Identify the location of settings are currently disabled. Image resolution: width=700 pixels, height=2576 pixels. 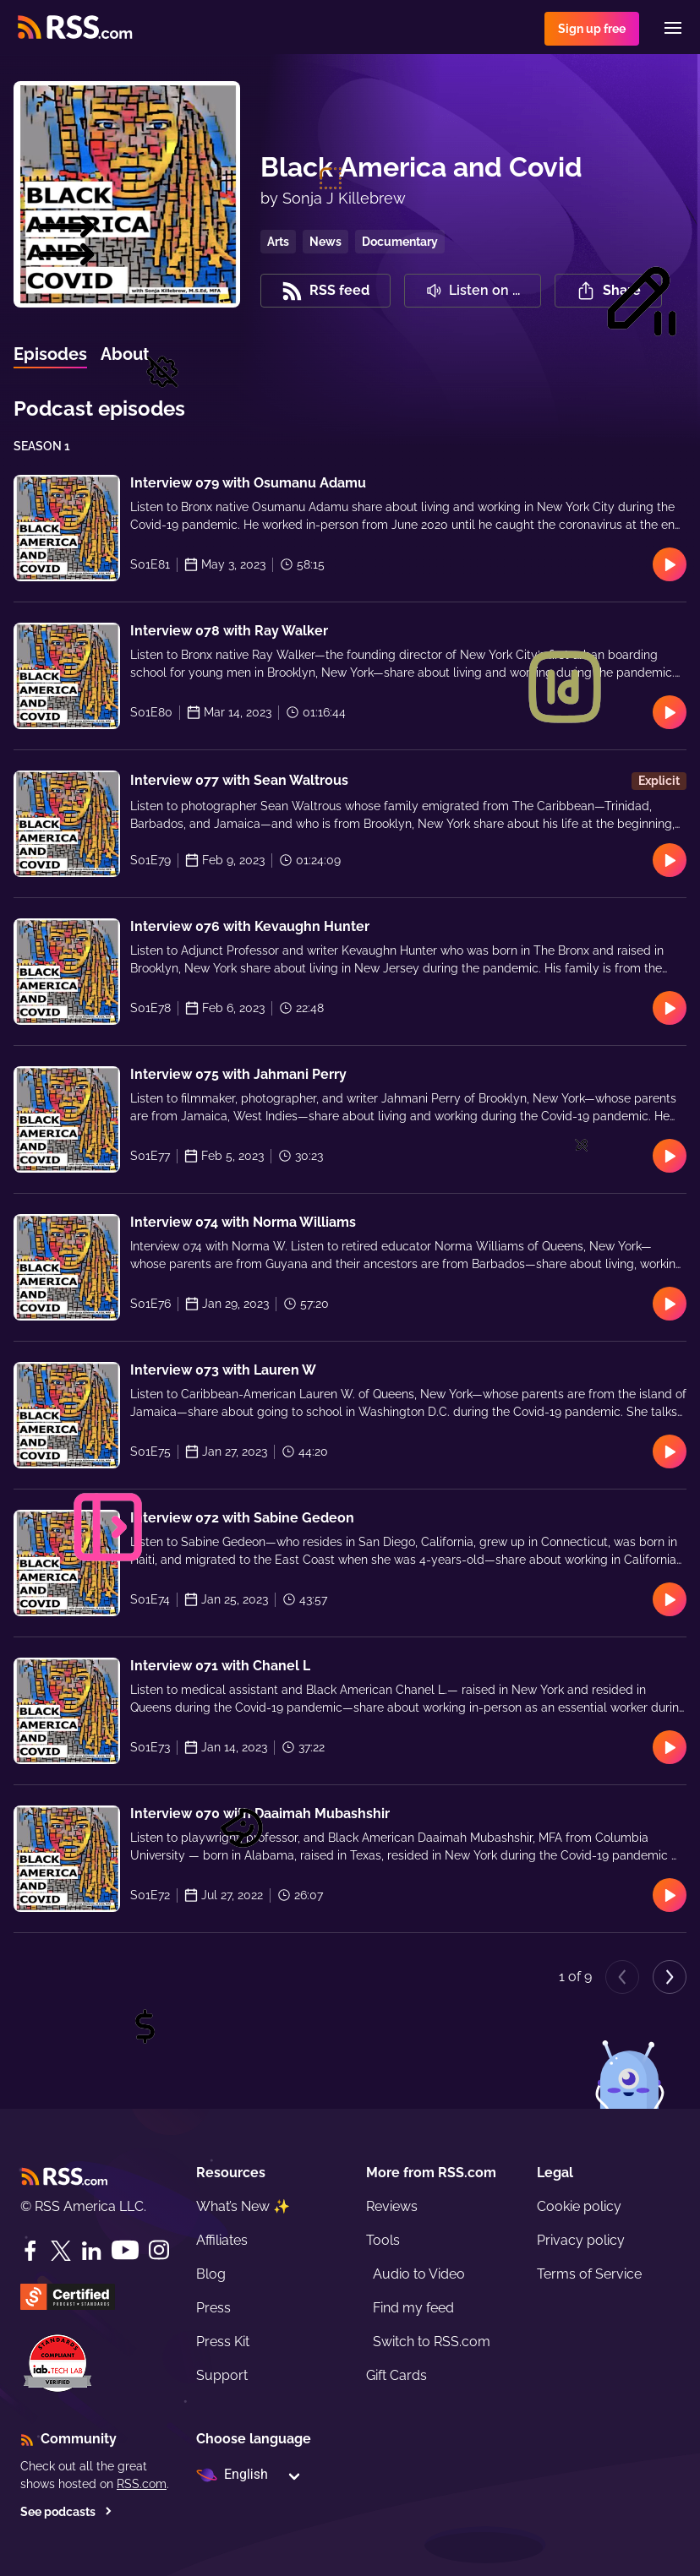
(162, 372).